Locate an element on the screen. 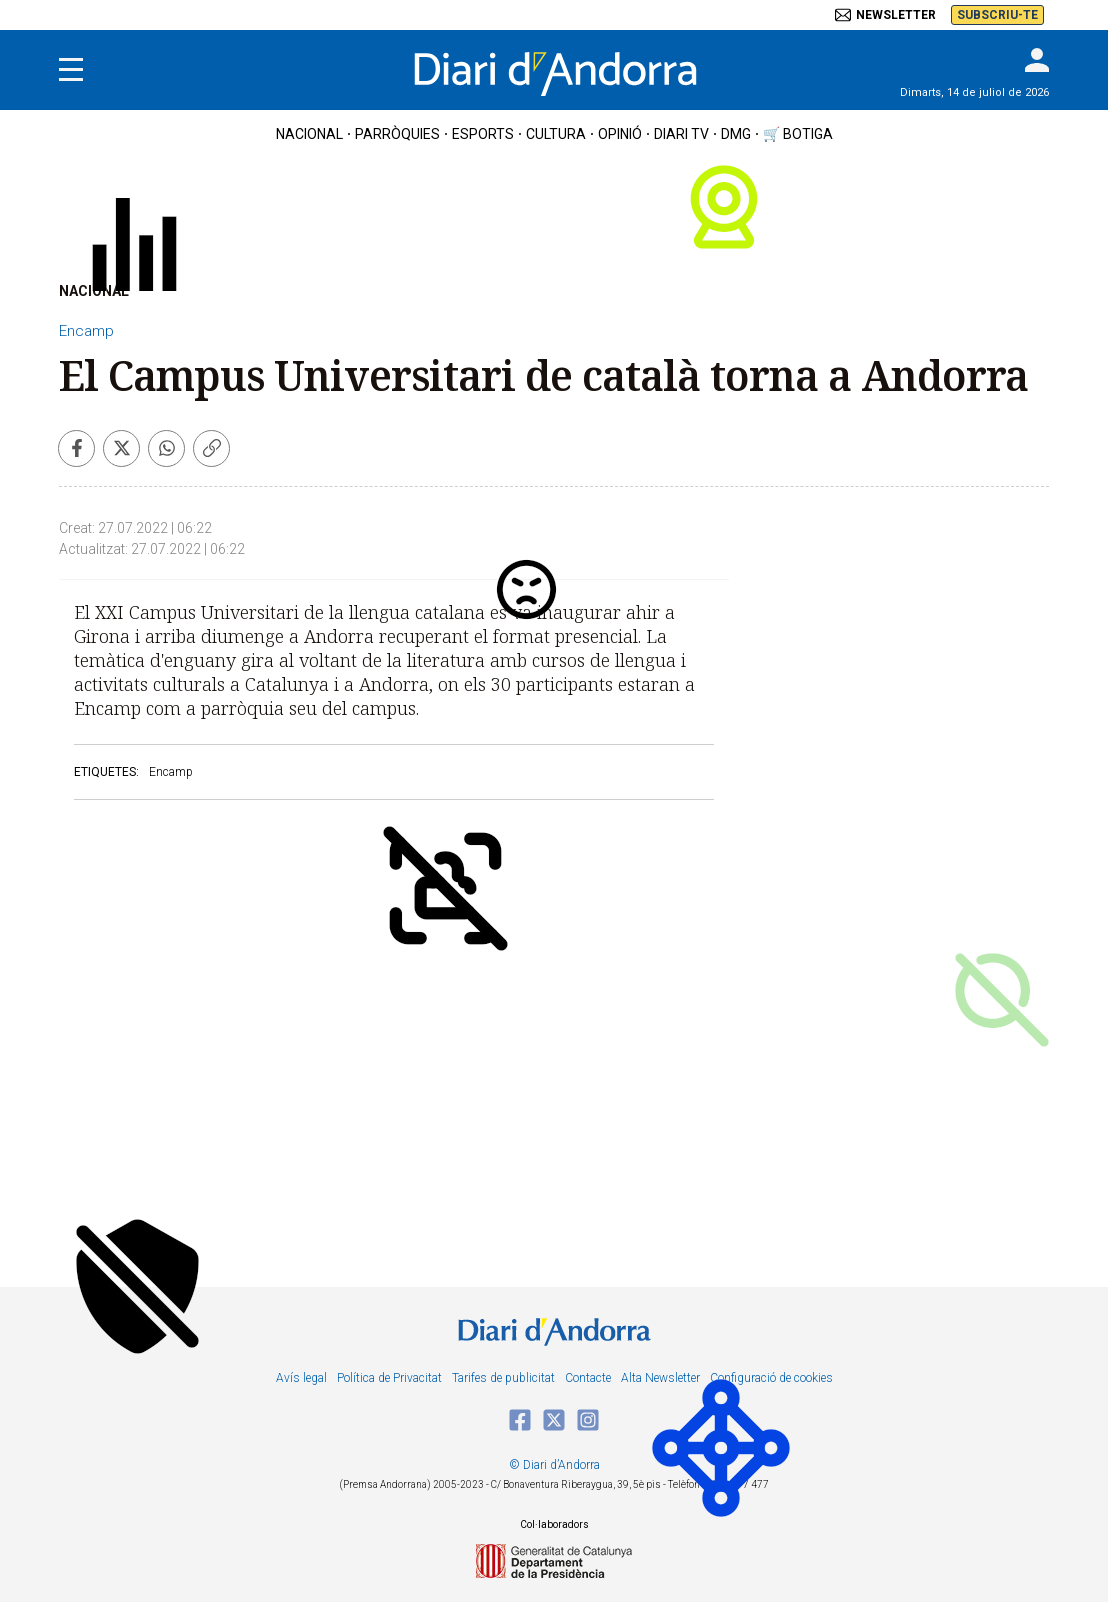  view analytics or statistics is located at coordinates (134, 244).